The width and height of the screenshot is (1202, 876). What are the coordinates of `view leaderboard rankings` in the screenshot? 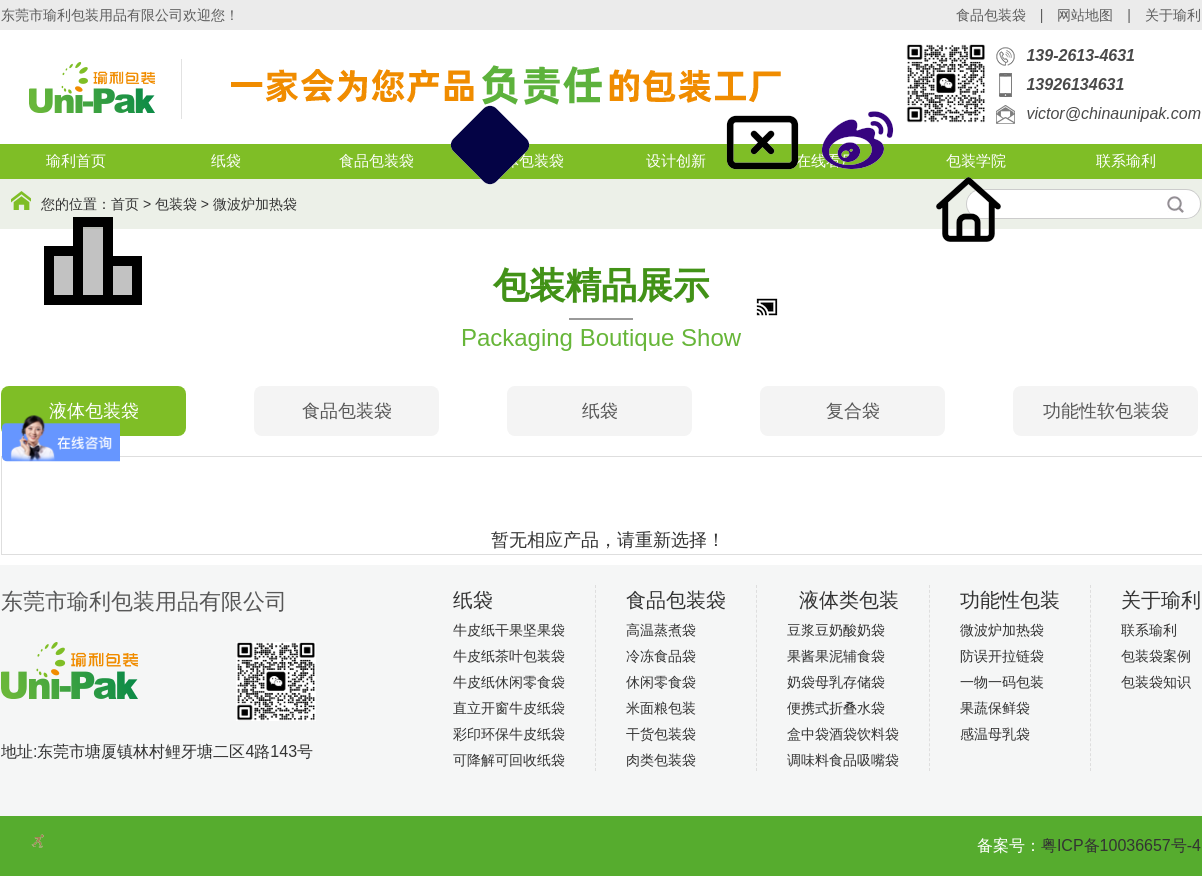 It's located at (93, 261).